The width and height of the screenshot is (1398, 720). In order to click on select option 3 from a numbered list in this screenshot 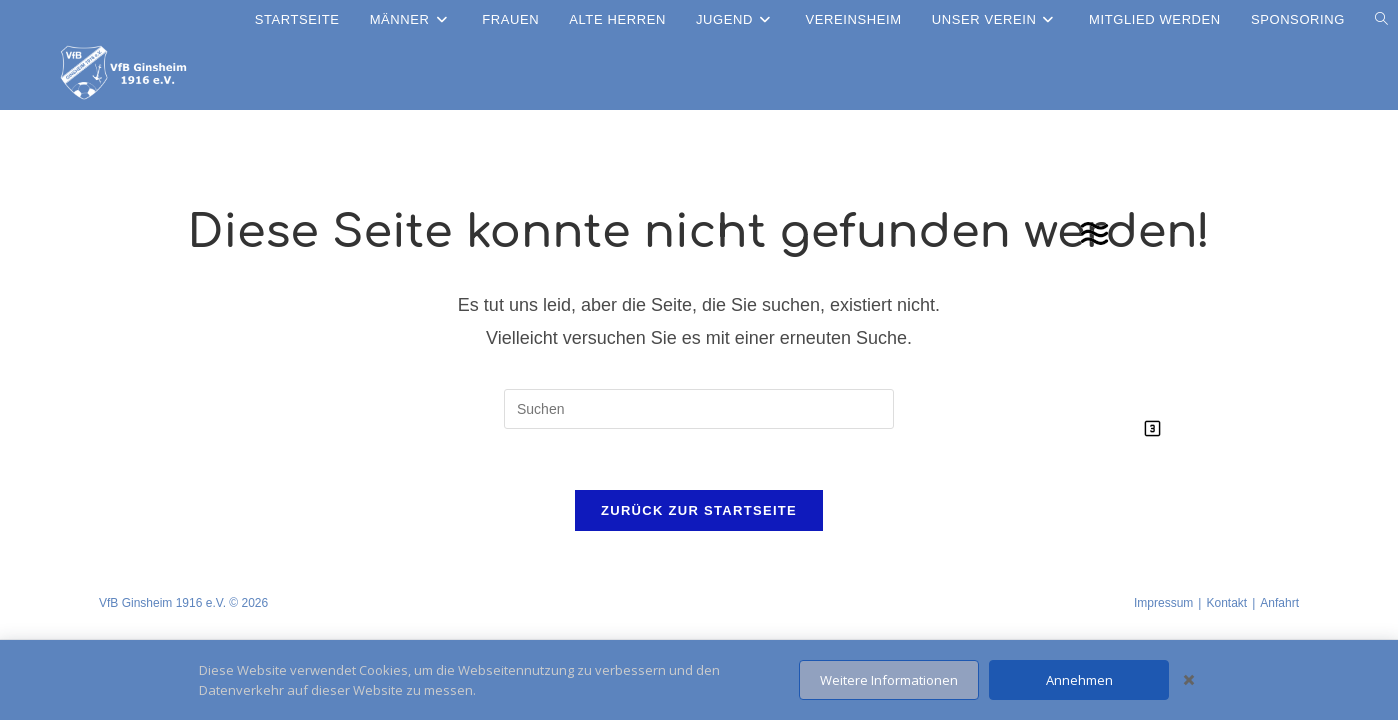, I will do `click(1152, 428)`.